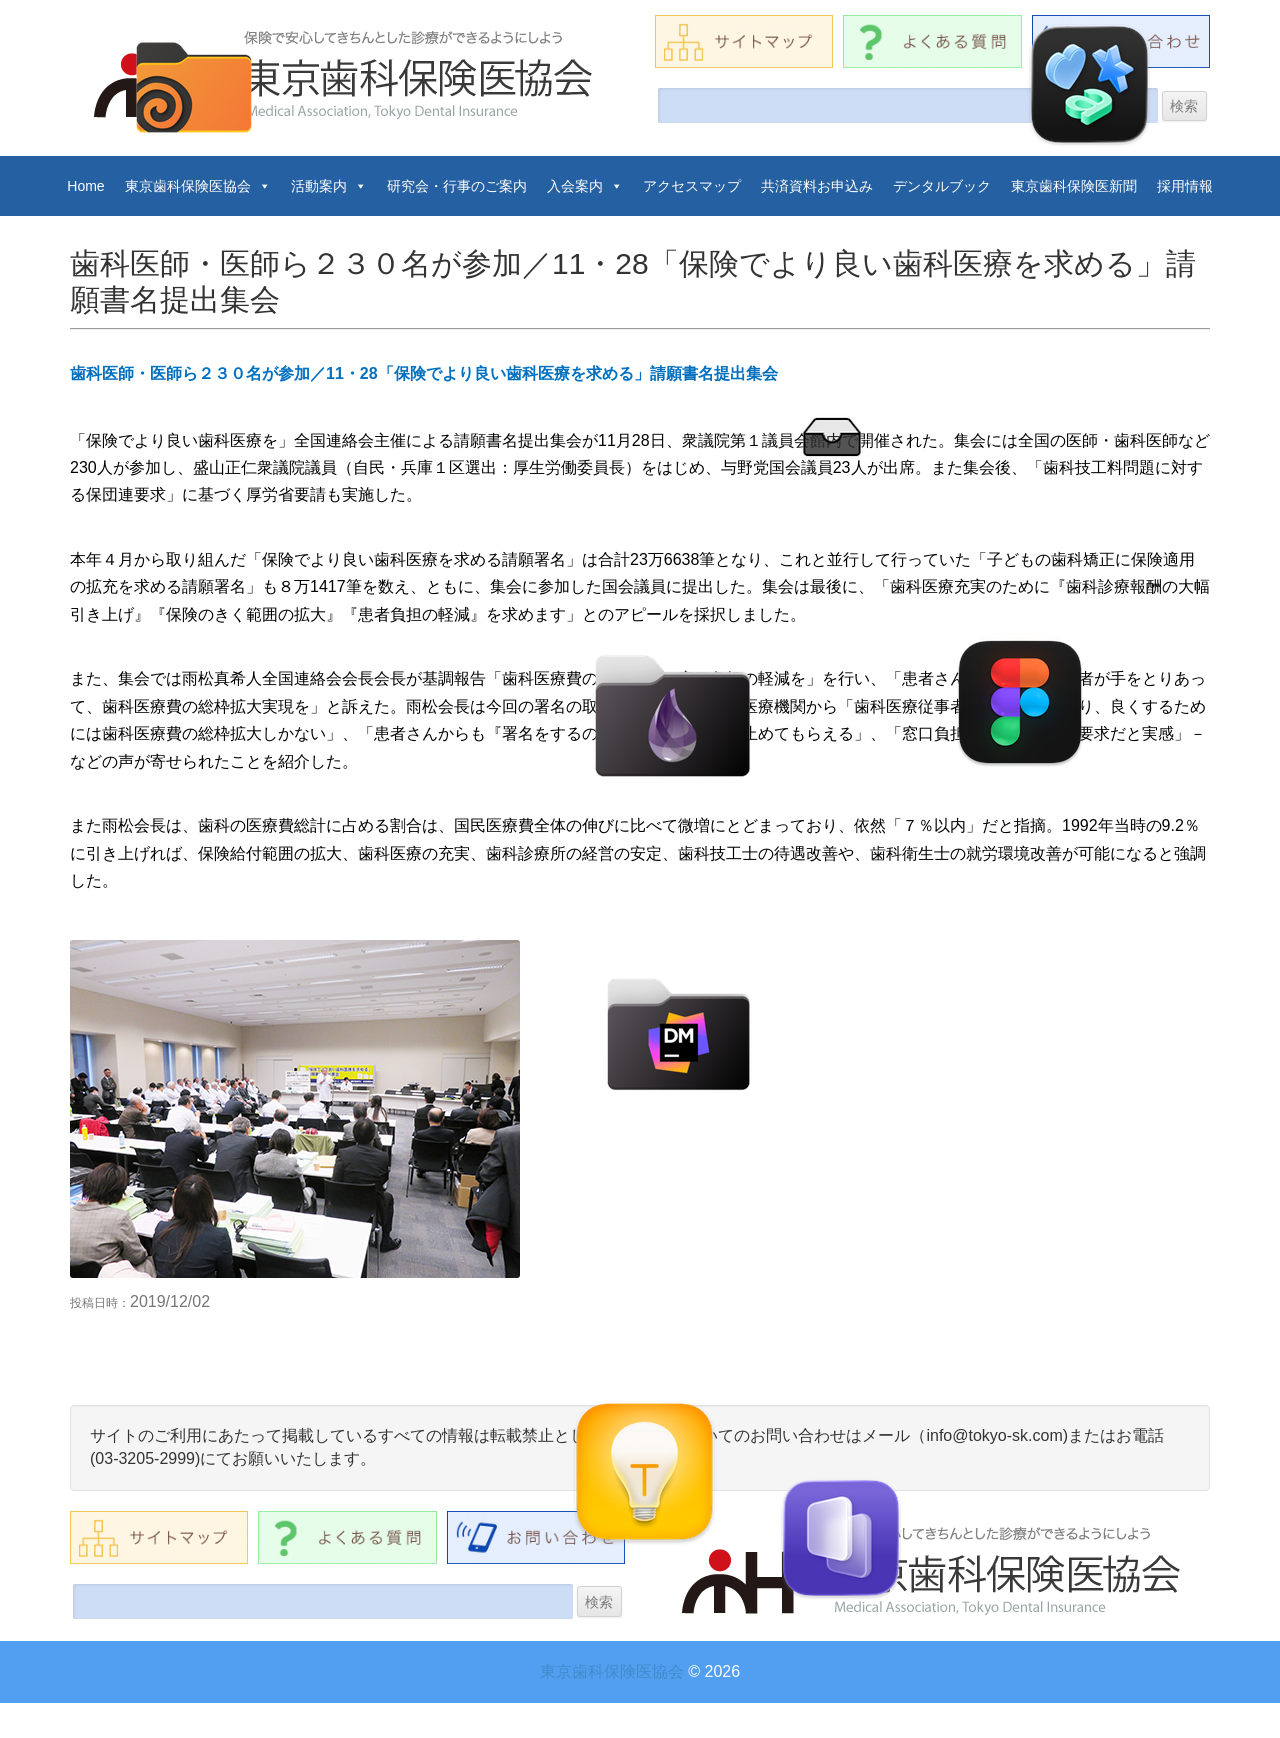  What do you see at coordinates (644, 1471) in the screenshot?
I see `open the tips app for helpful hints and tutorials` at bounding box center [644, 1471].